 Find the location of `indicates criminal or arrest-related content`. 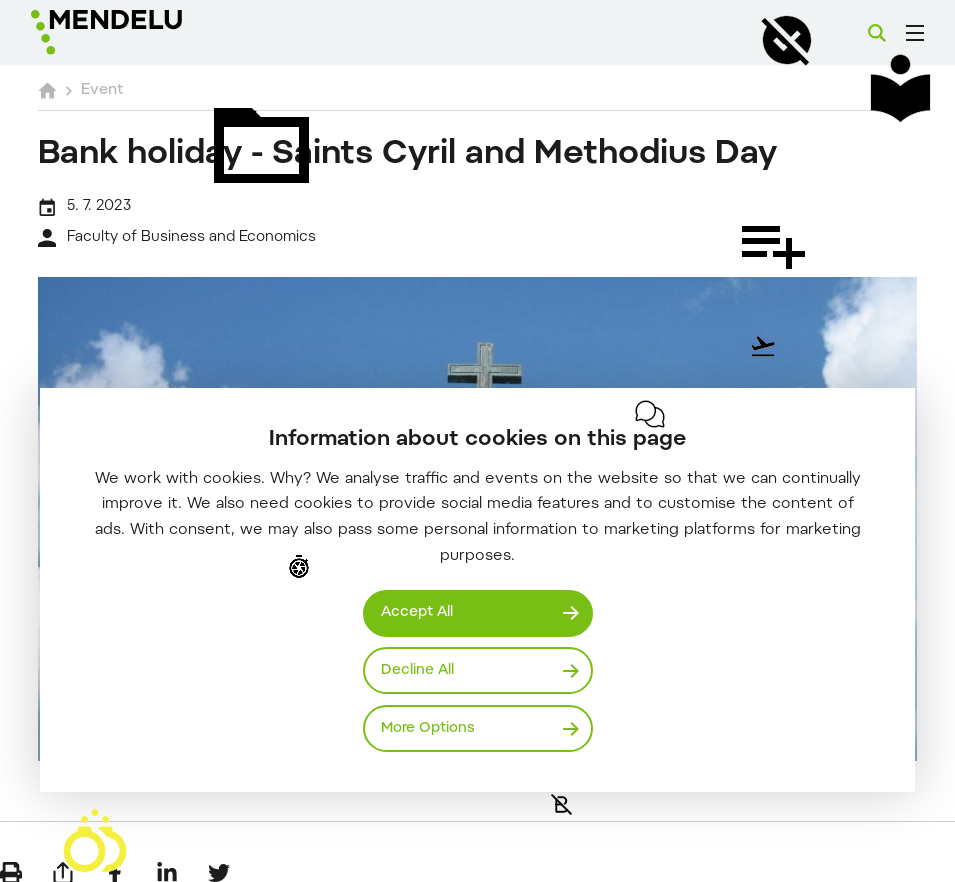

indicates criminal or arrest-related content is located at coordinates (95, 844).